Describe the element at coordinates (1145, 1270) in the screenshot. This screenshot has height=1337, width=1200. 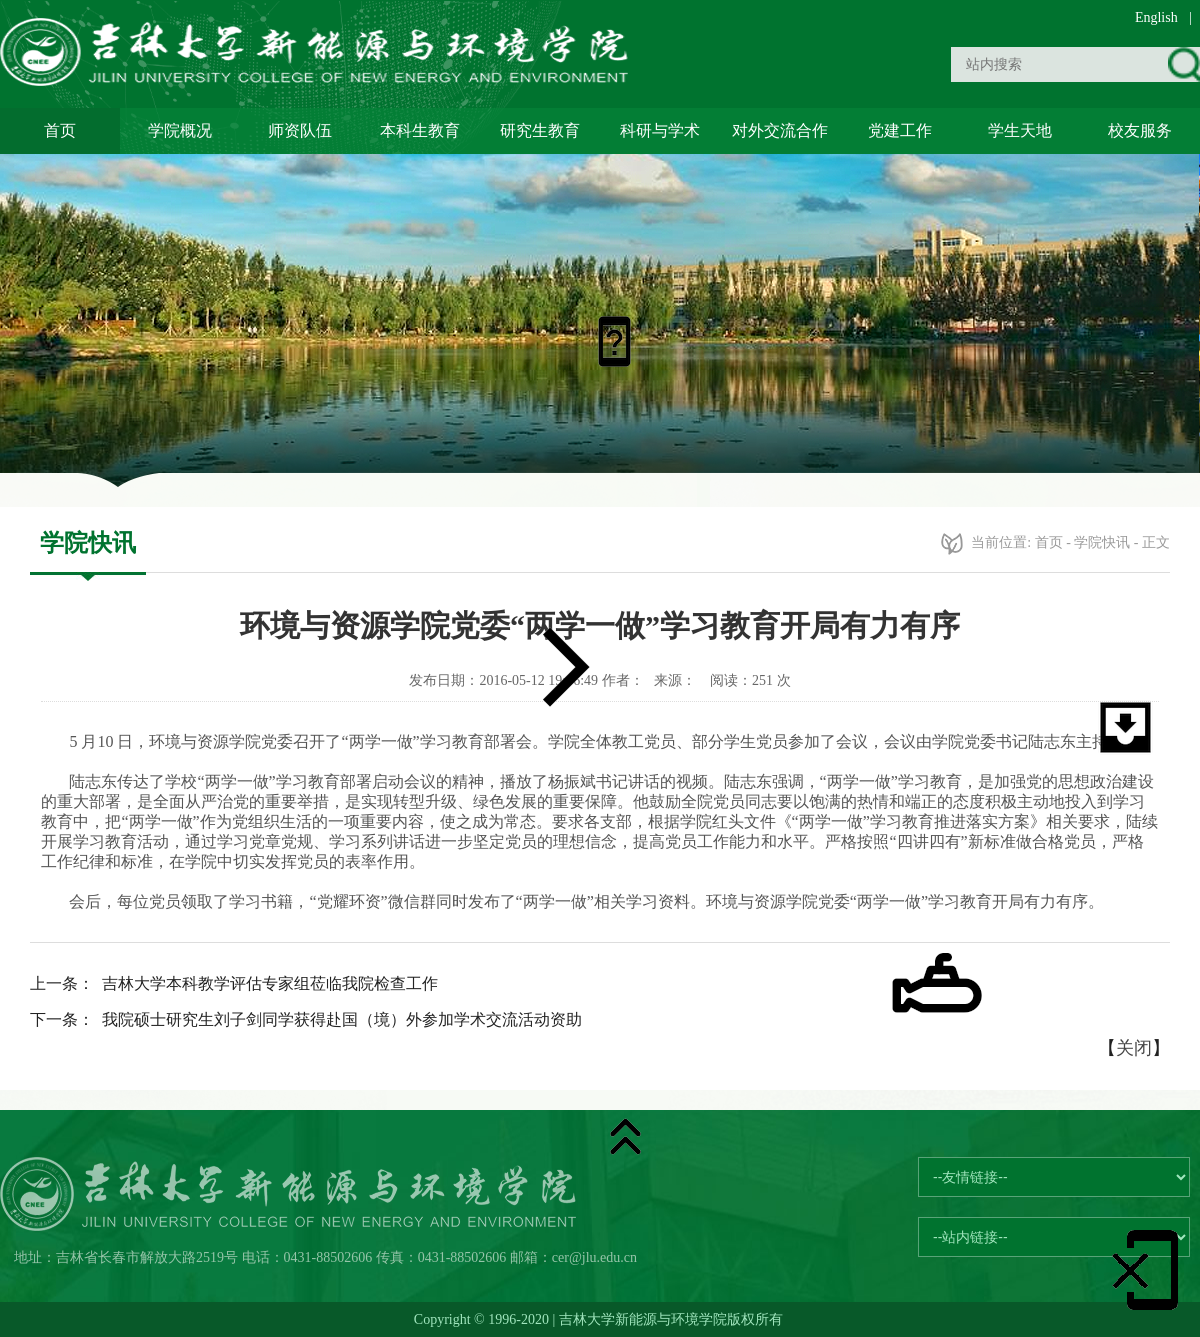
I see `disconnect or unlink a mobile device` at that location.